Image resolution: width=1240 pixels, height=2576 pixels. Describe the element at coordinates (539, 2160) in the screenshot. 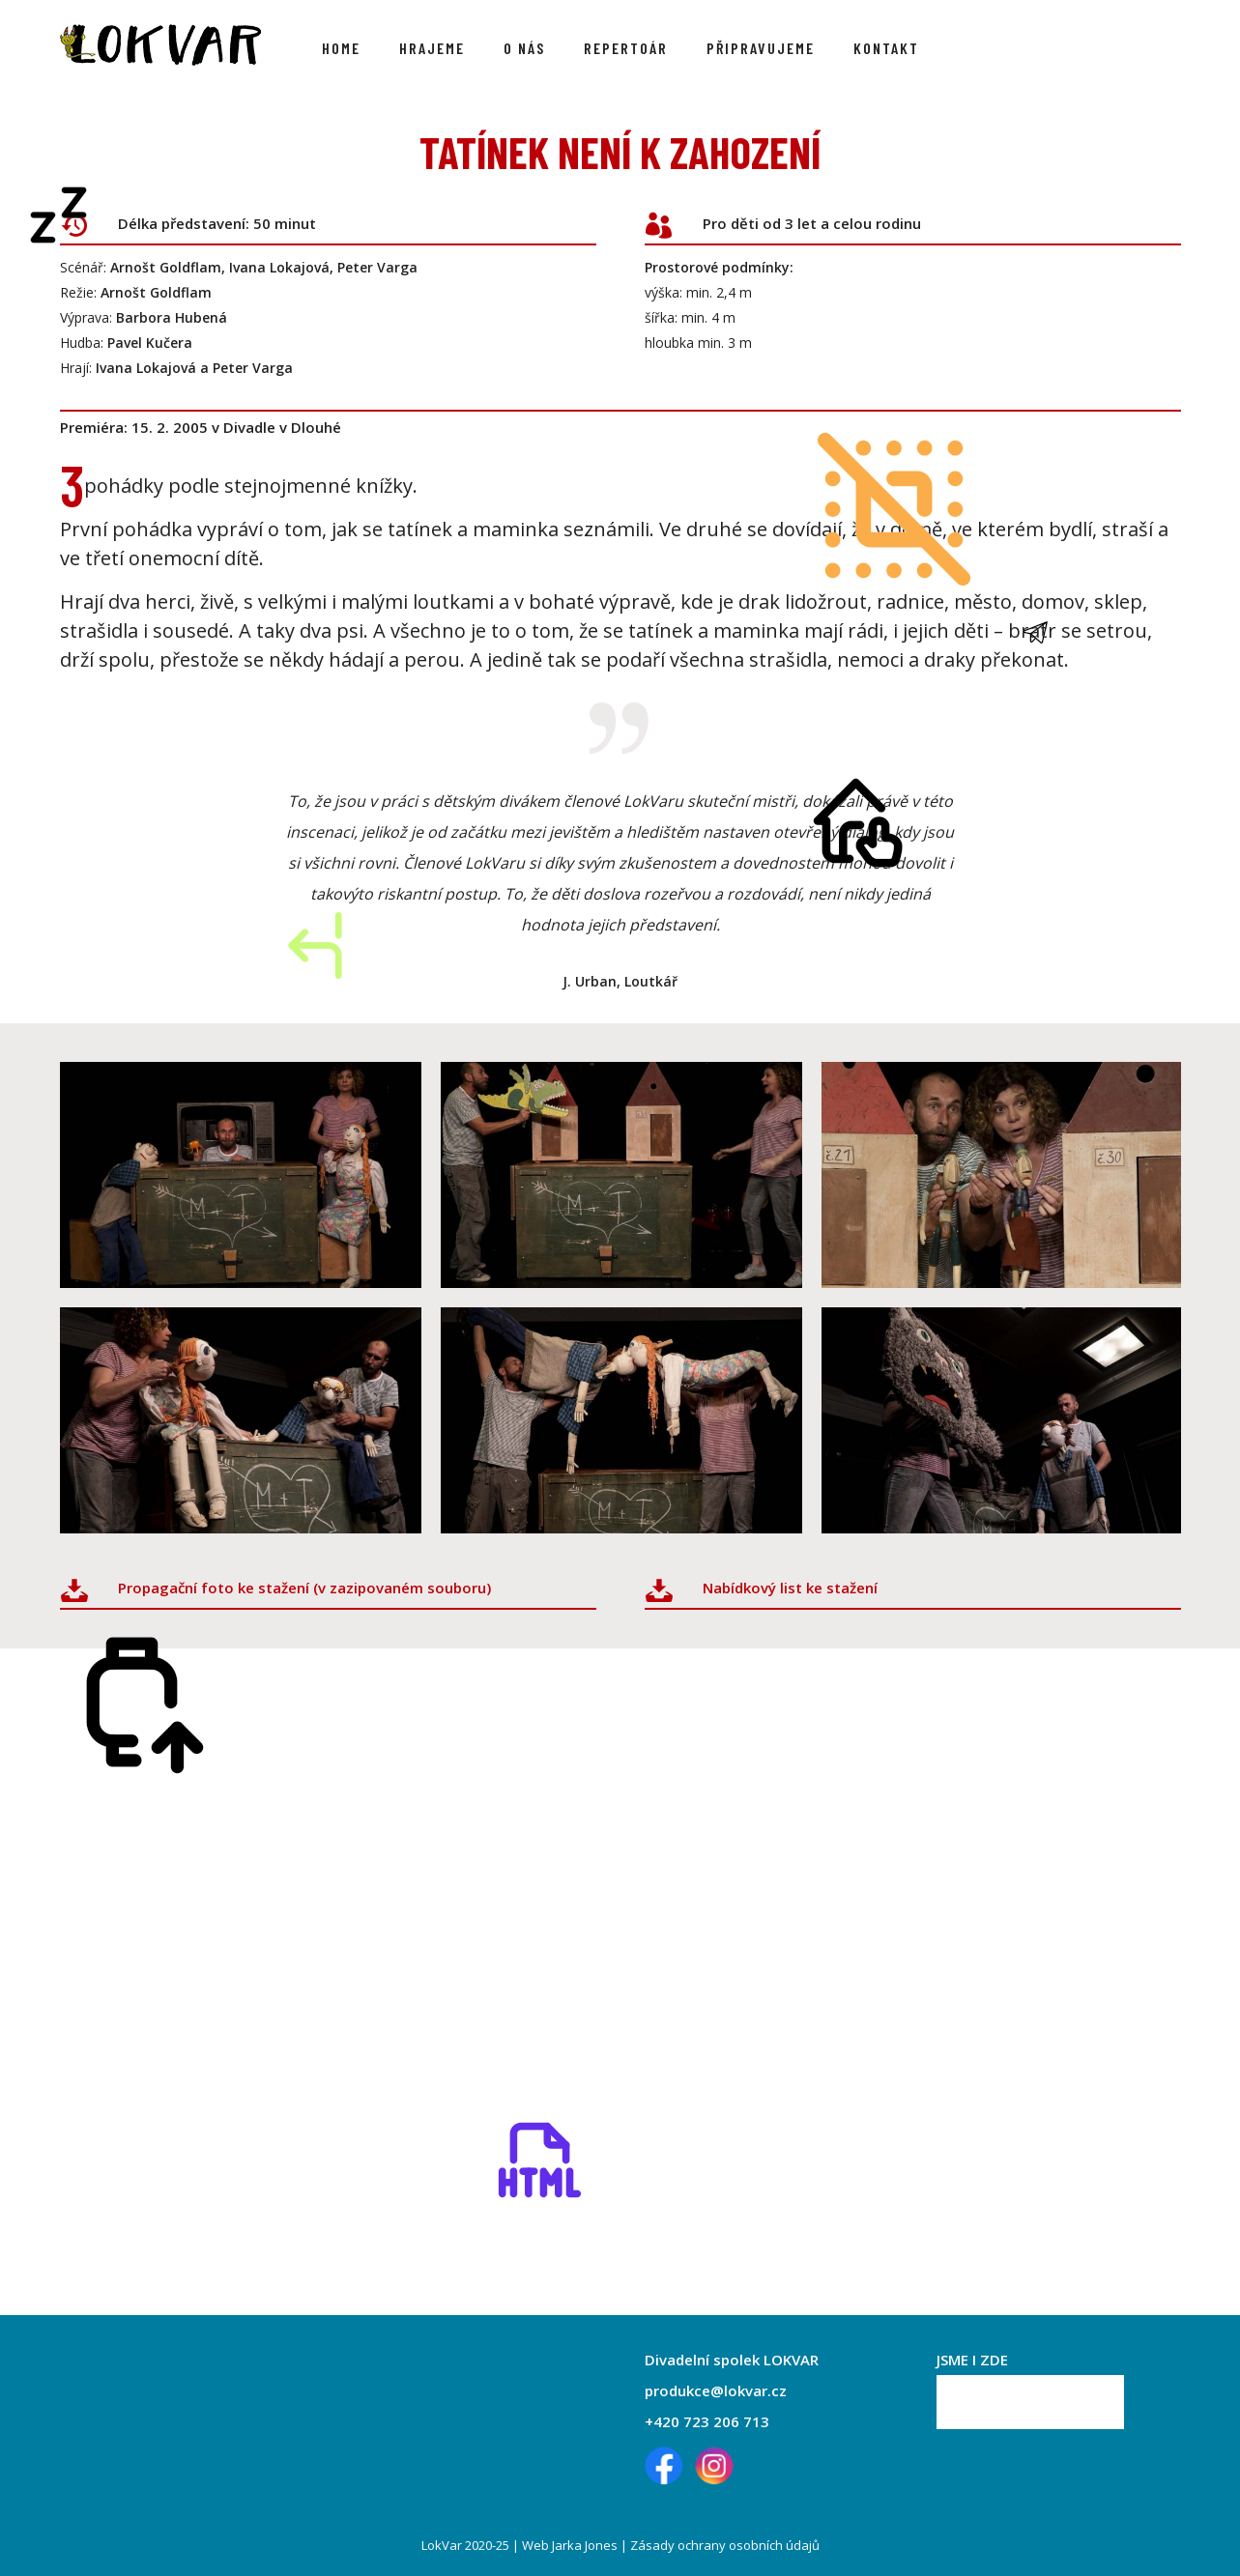

I see `indicates an HTML file type` at that location.